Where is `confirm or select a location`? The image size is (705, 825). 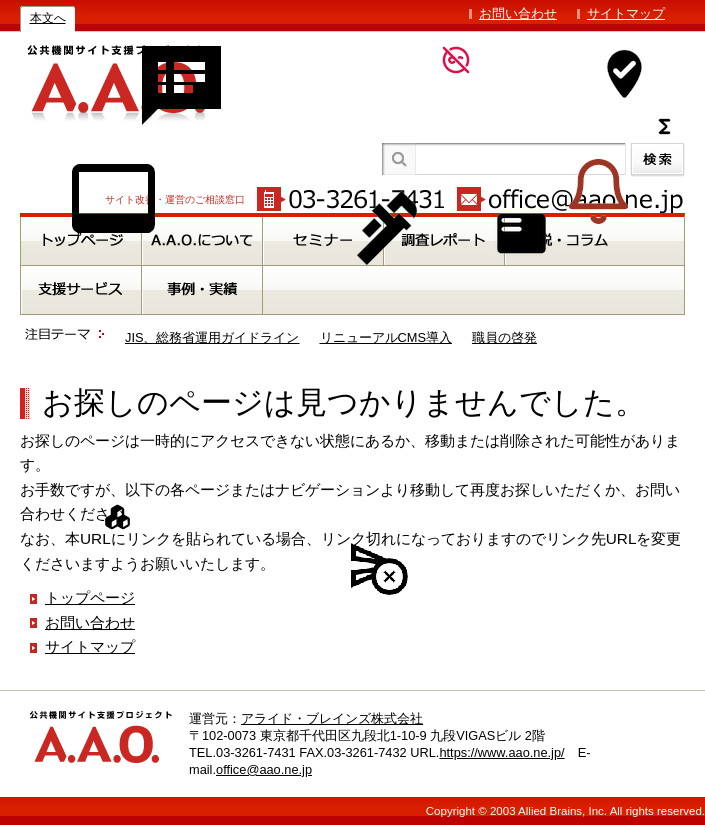
confirm or select a location is located at coordinates (624, 74).